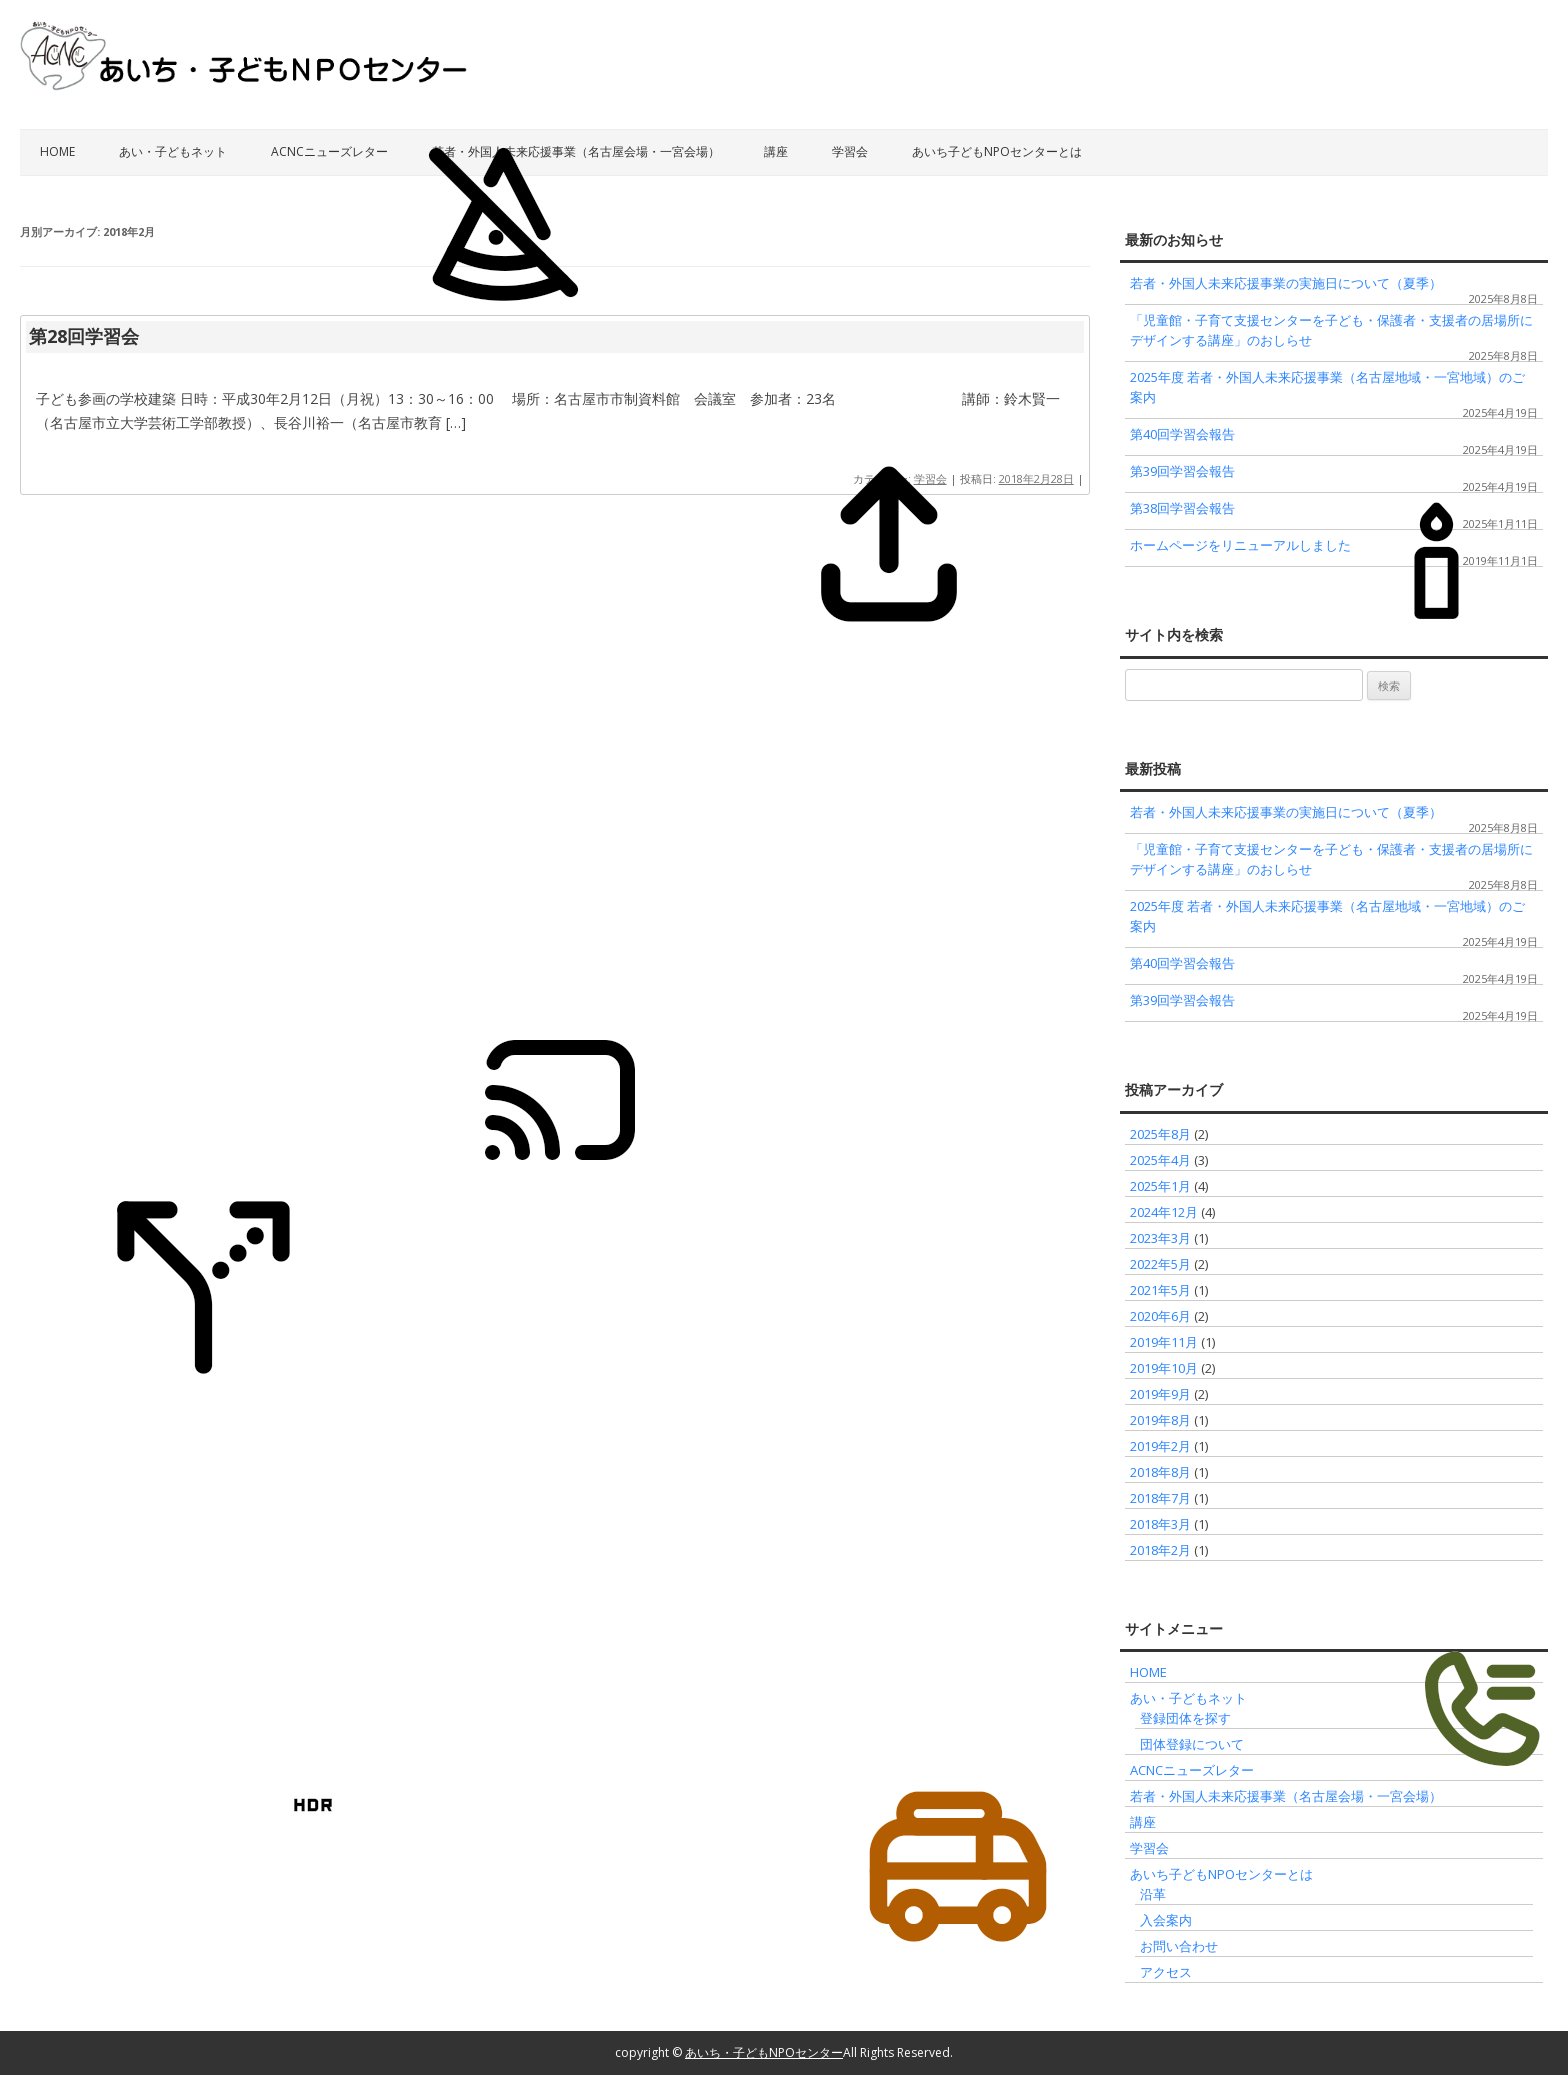  I want to click on cast your screen to a nearby device, so click(560, 1100).